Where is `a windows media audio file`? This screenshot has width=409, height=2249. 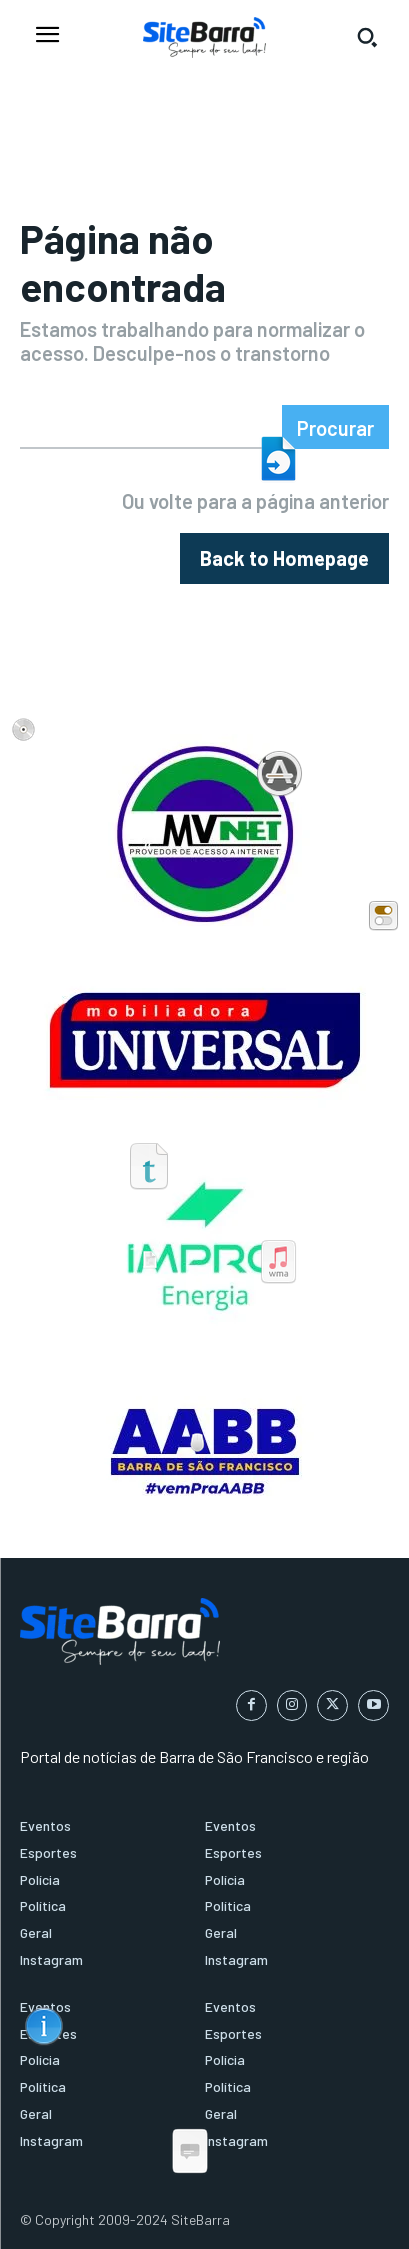 a windows media audio file is located at coordinates (278, 1261).